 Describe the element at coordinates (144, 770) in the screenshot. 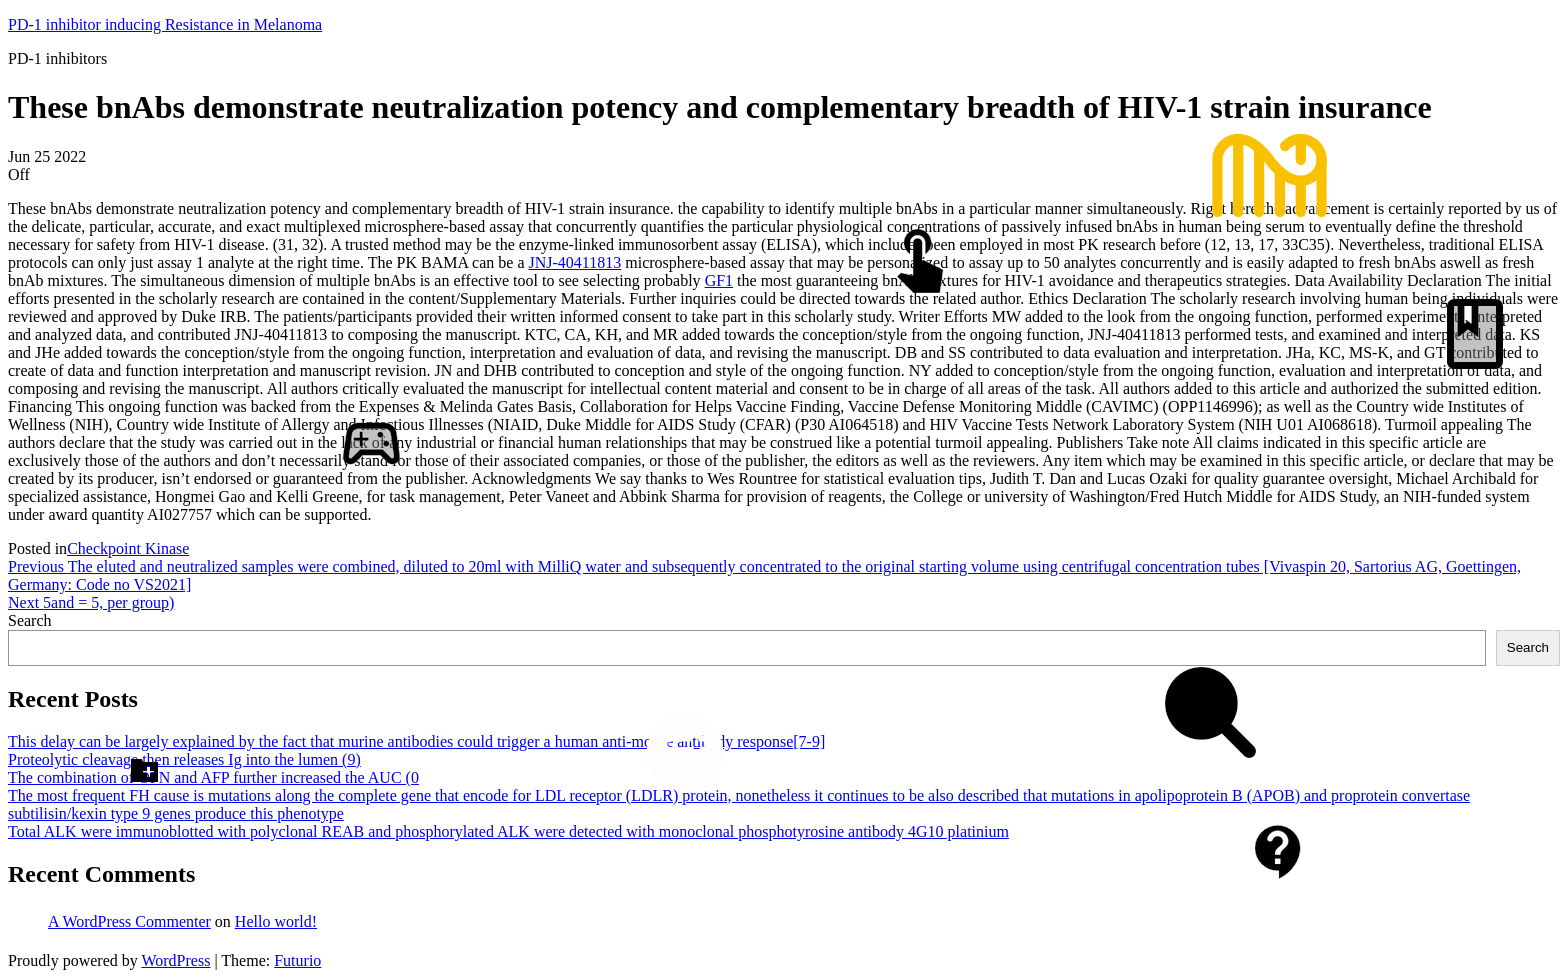

I see `create a new folder` at that location.